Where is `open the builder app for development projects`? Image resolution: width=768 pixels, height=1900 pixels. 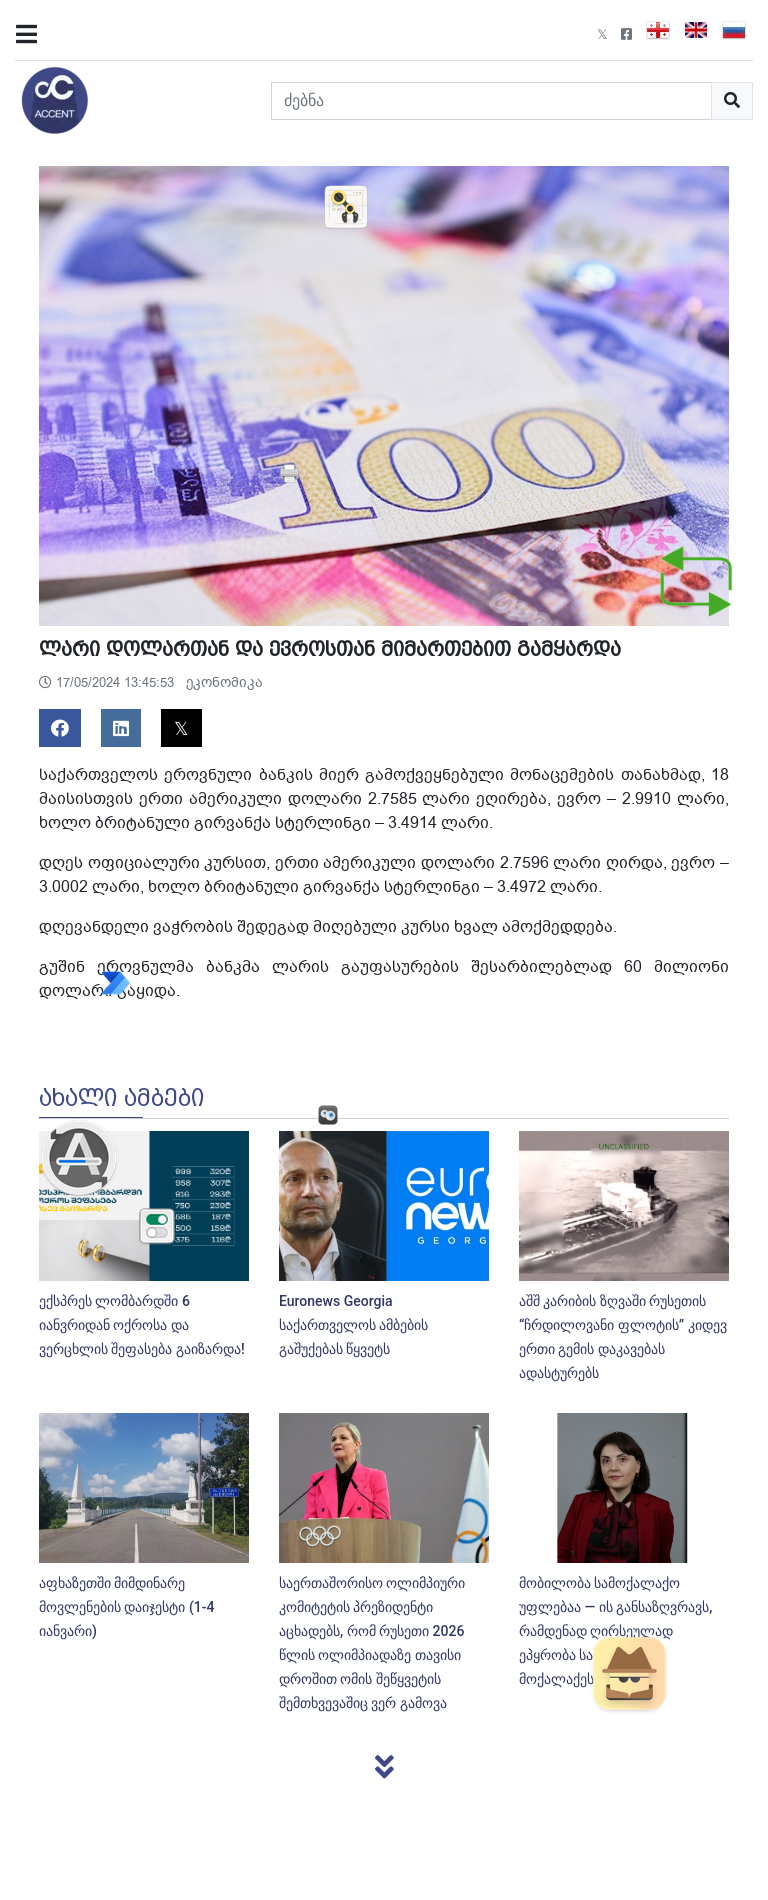
open the builder app for development projects is located at coordinates (346, 207).